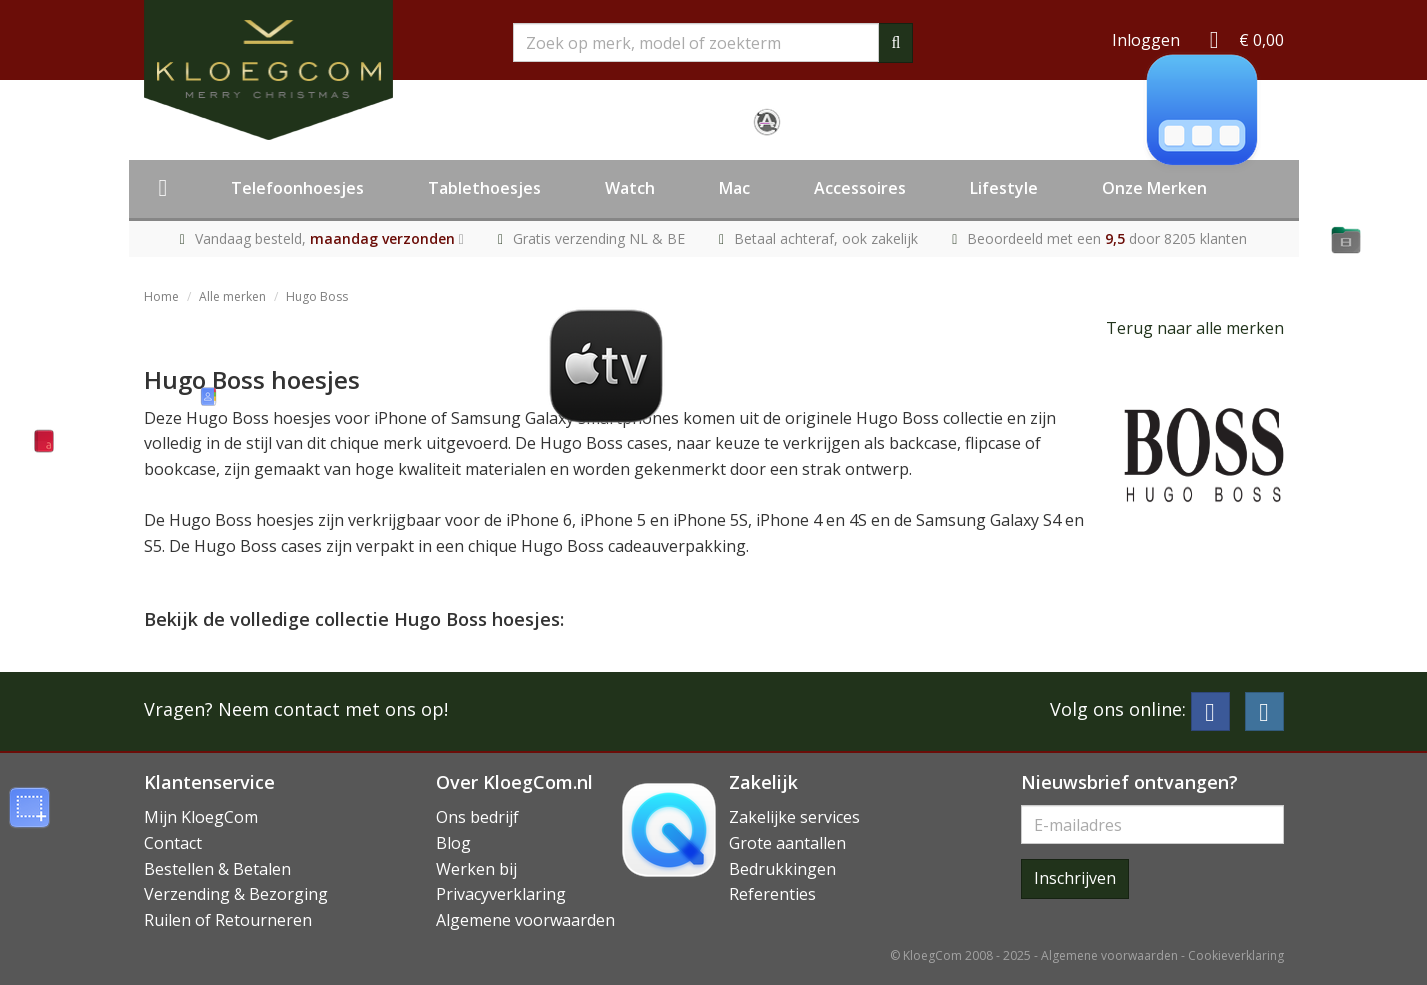 This screenshot has height=985, width=1427. Describe the element at coordinates (44, 441) in the screenshot. I see `open the dictionary app` at that location.